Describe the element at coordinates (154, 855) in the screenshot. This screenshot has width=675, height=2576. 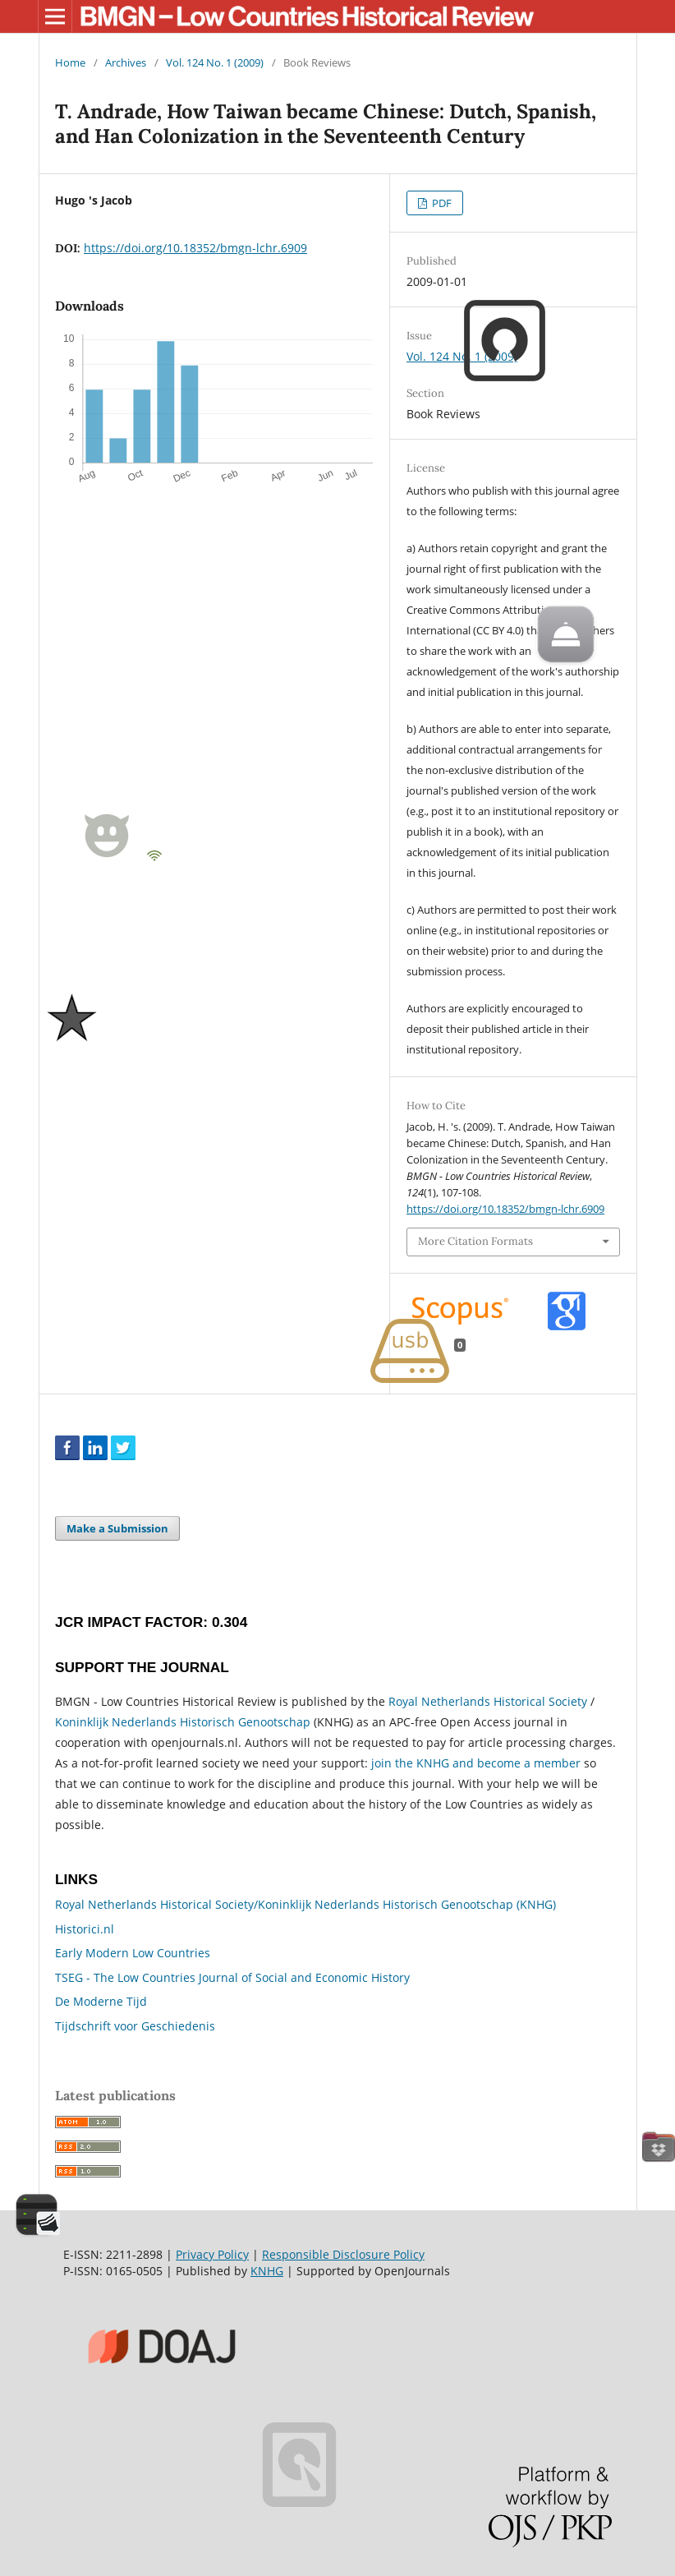
I see `indicates wireless network connection status` at that location.